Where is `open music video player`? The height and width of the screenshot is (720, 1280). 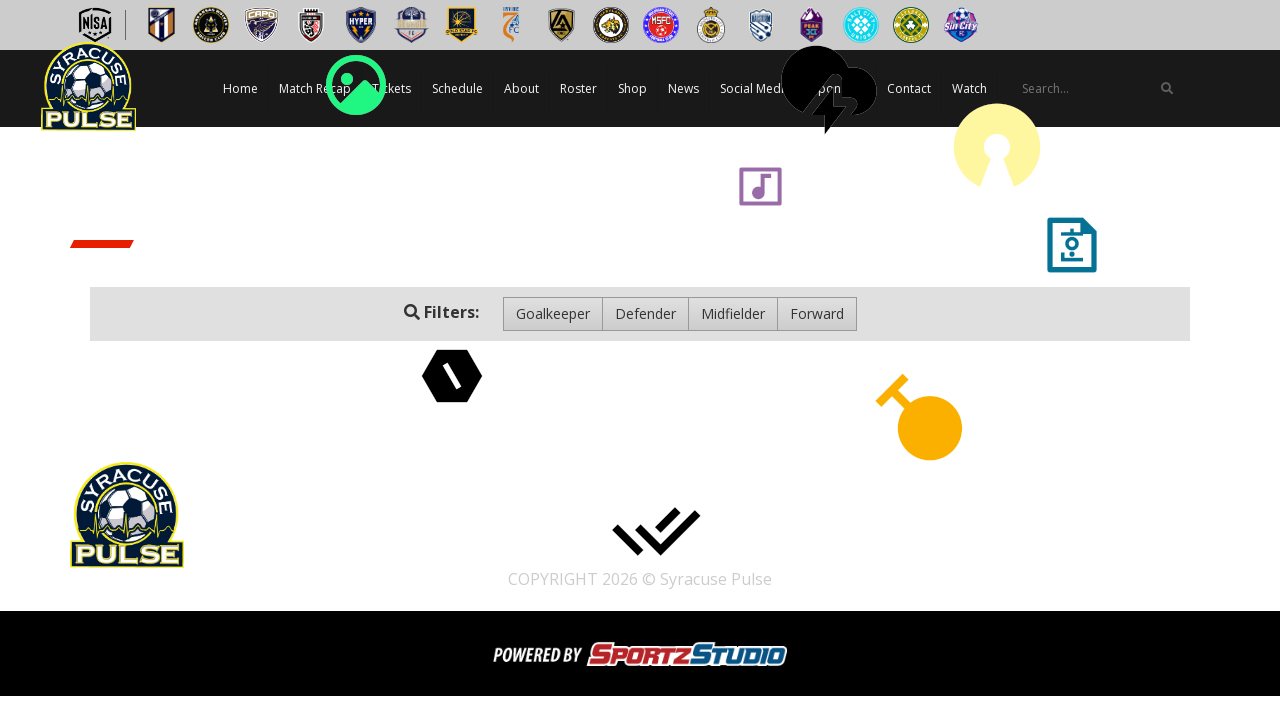 open music video player is located at coordinates (760, 186).